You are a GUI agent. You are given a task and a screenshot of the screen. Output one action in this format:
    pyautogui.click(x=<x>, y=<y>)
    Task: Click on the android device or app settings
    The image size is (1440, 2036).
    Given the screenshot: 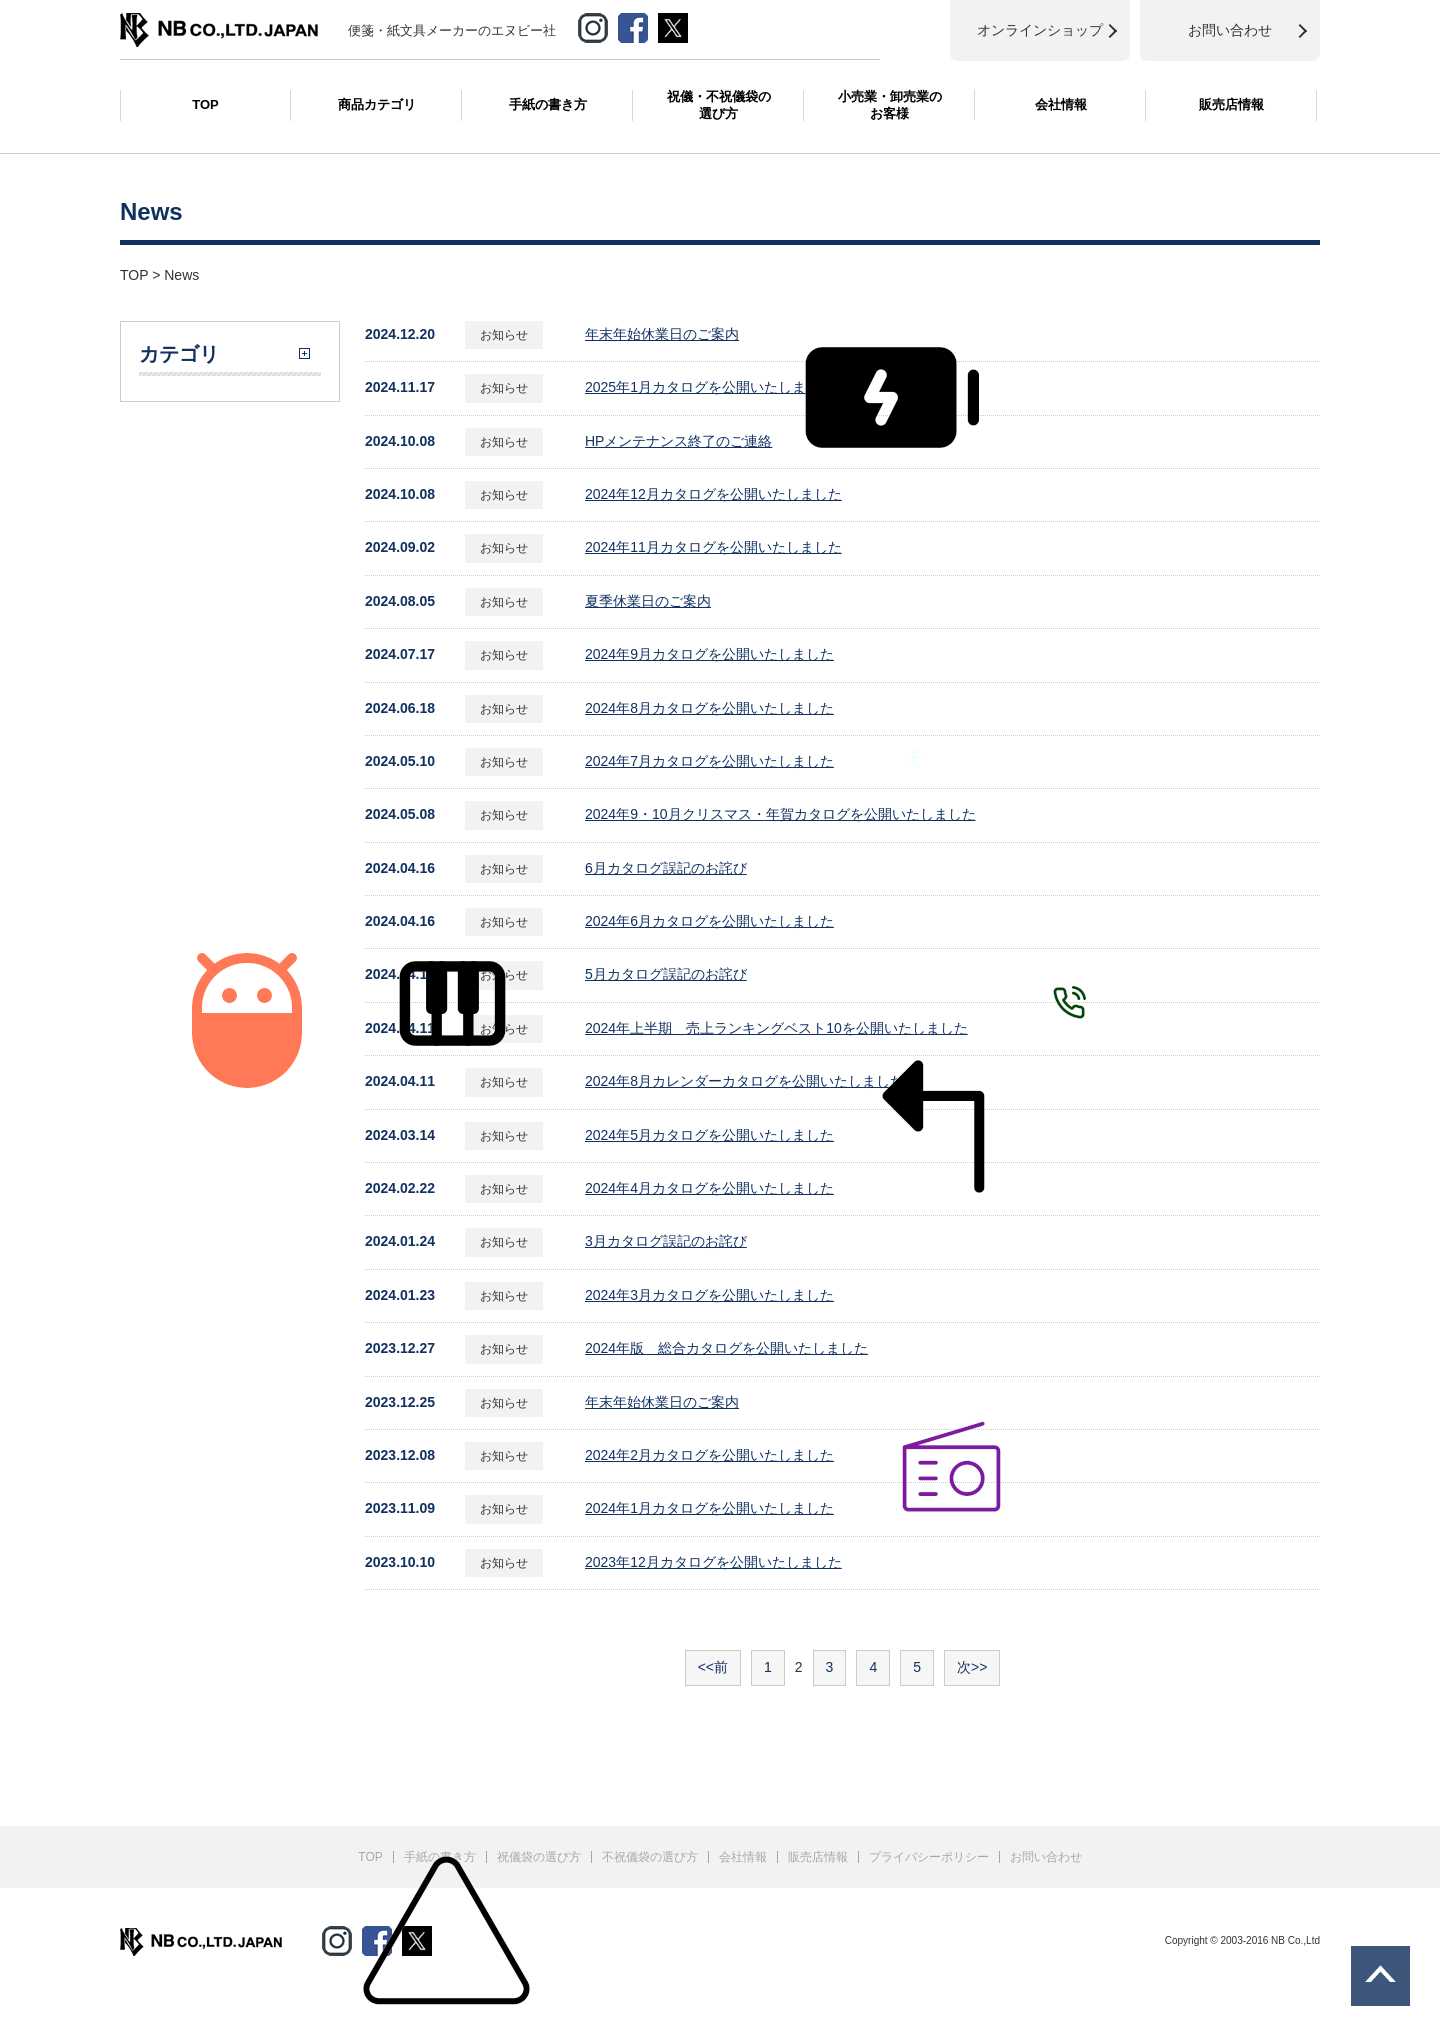 What is the action you would take?
    pyautogui.click(x=247, y=1018)
    